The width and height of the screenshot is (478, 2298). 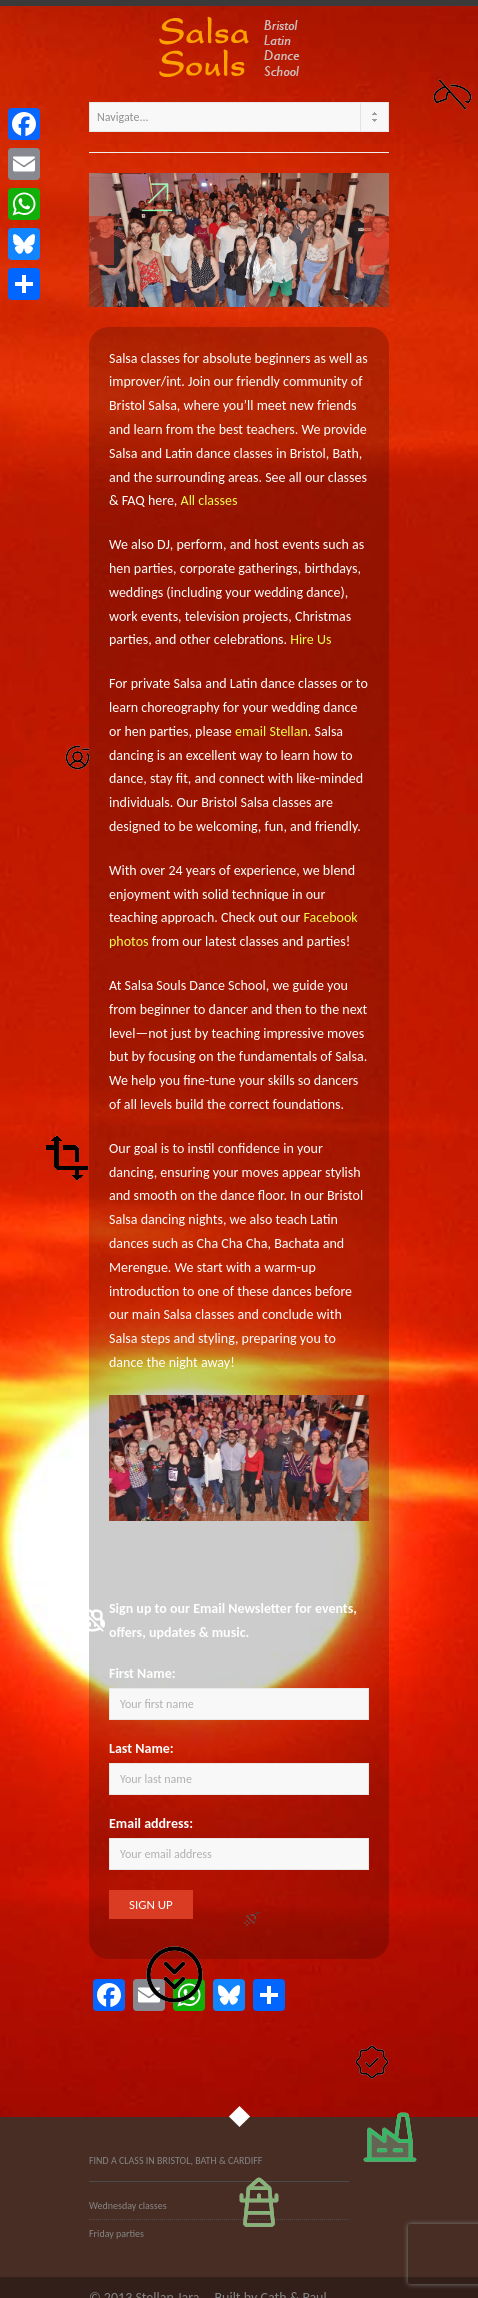 I want to click on indicates verified or authenticated status, so click(x=372, y=2062).